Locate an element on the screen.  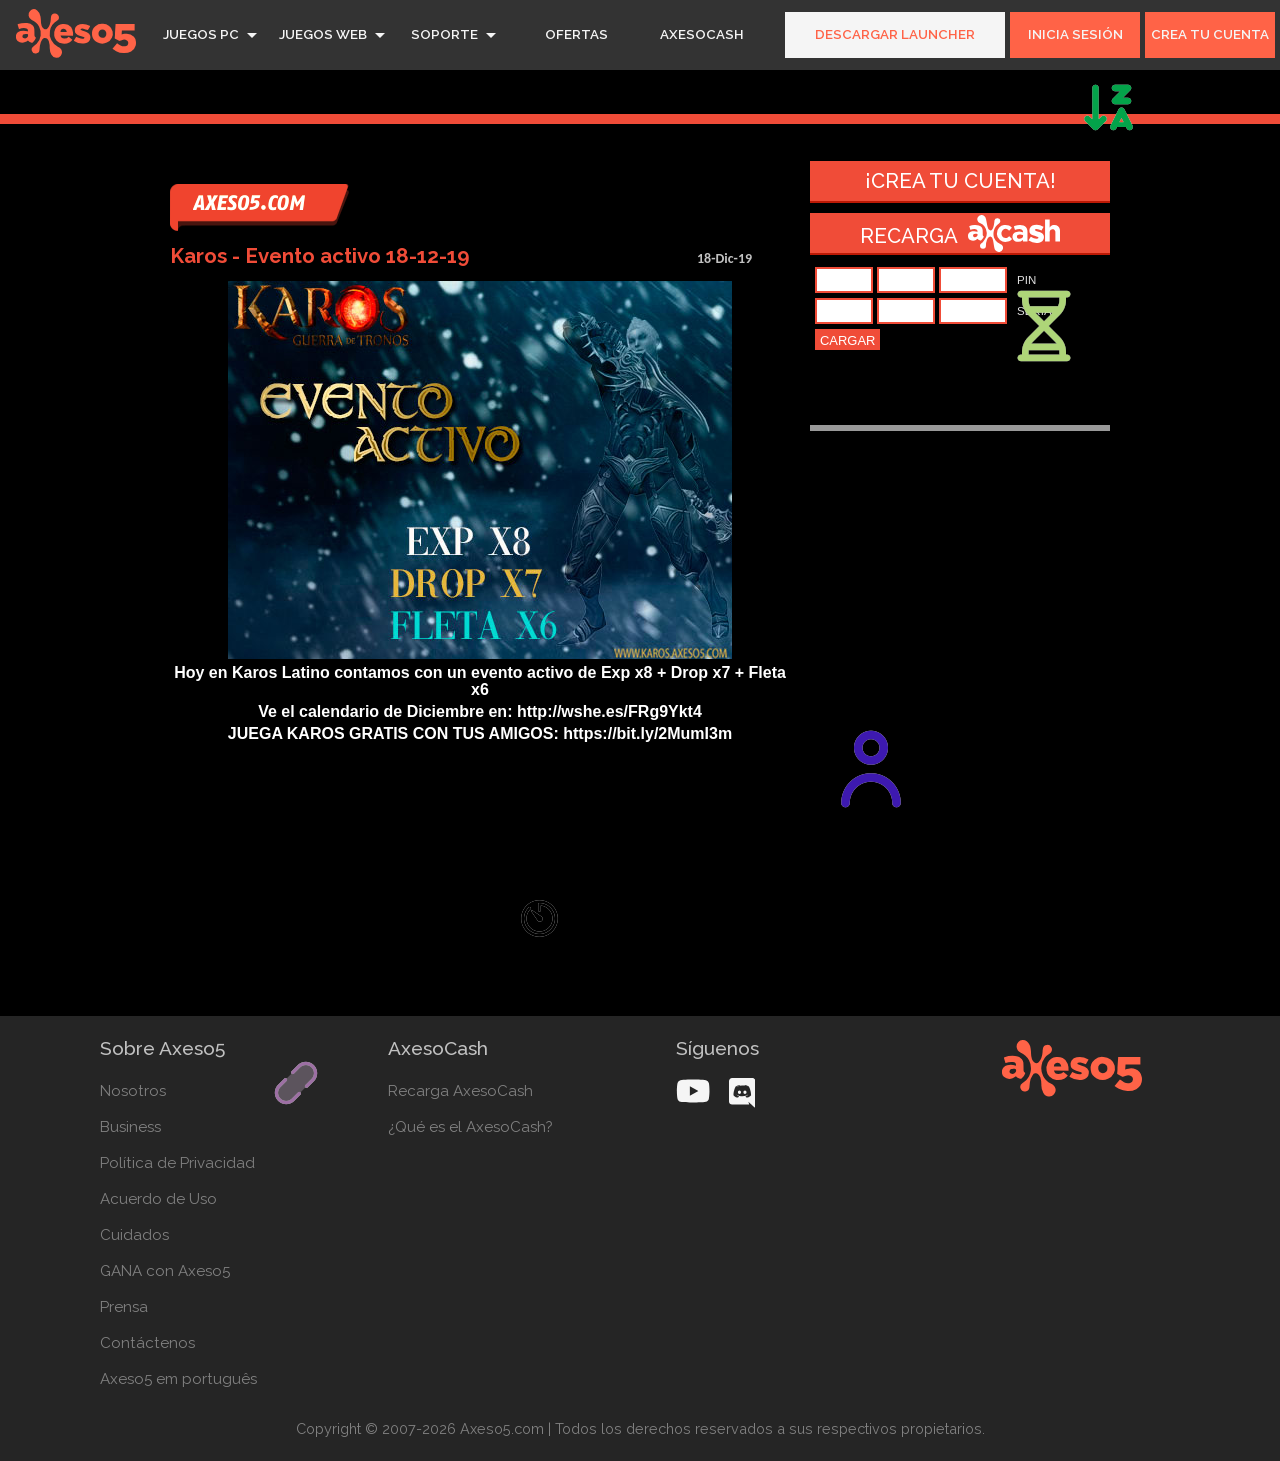
view your profile is located at coordinates (871, 769).